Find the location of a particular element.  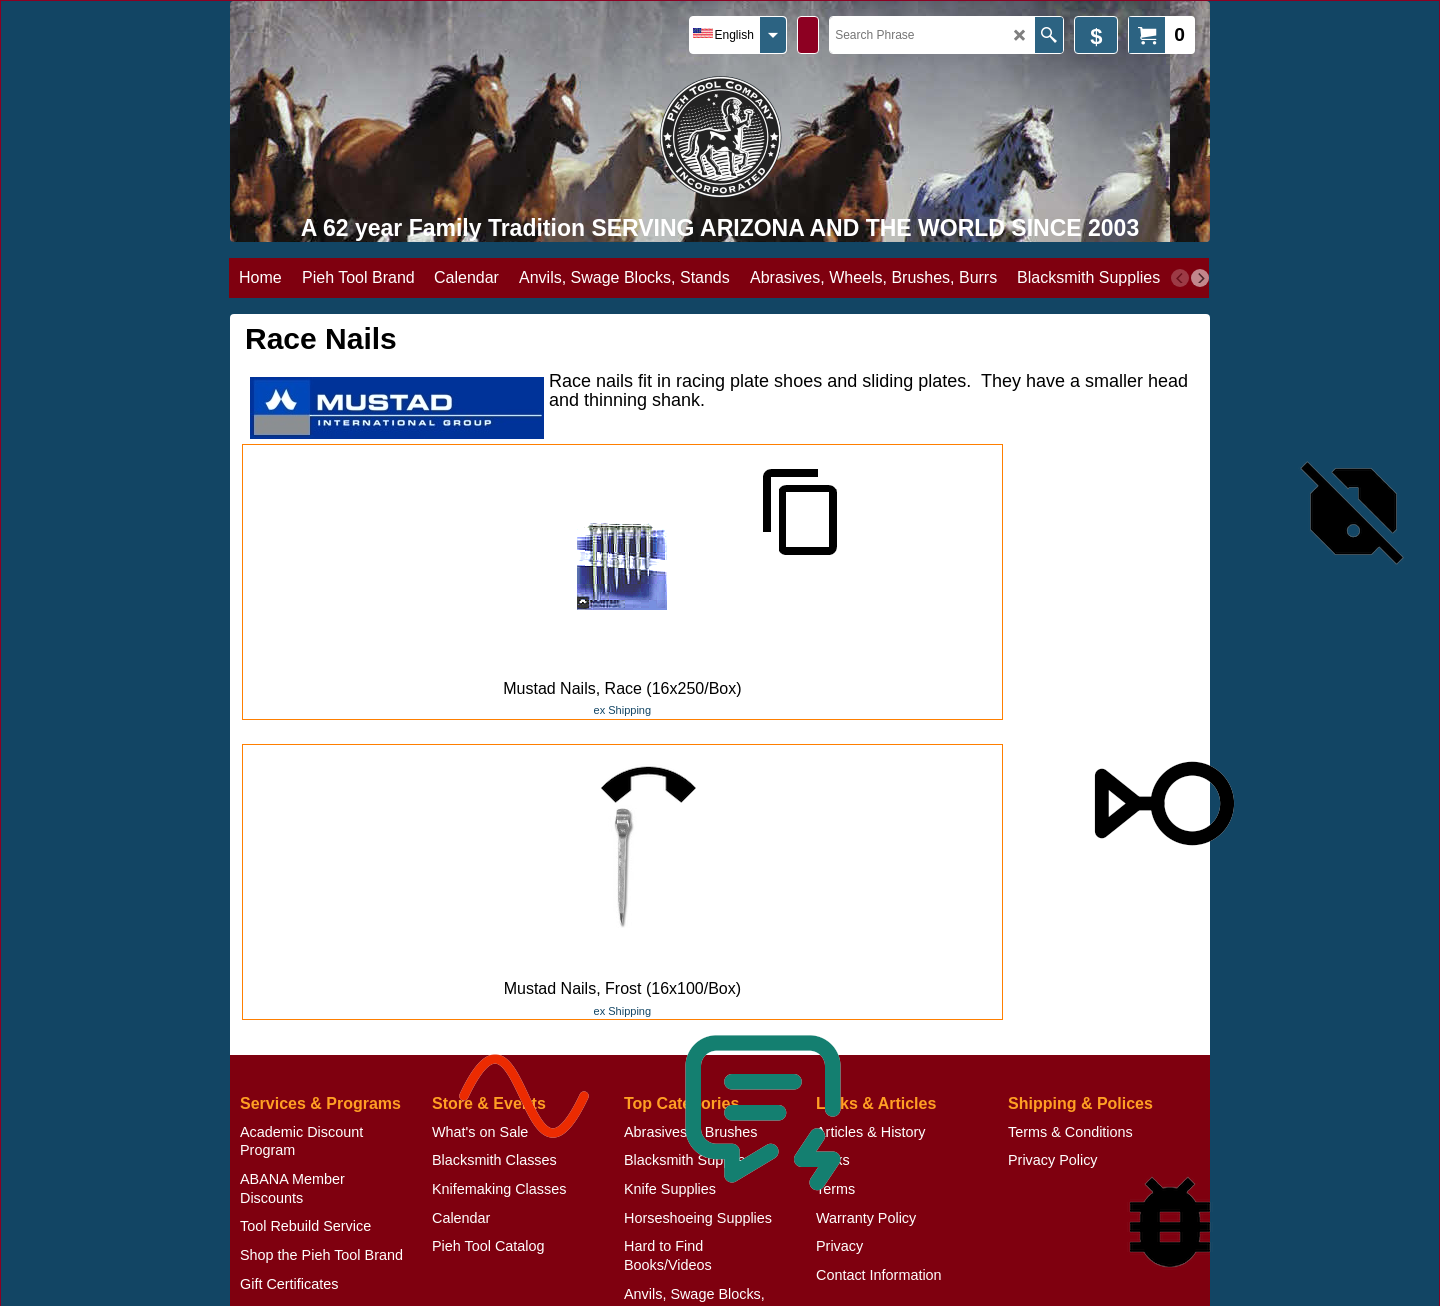

disable content reporting is located at coordinates (1353, 511).